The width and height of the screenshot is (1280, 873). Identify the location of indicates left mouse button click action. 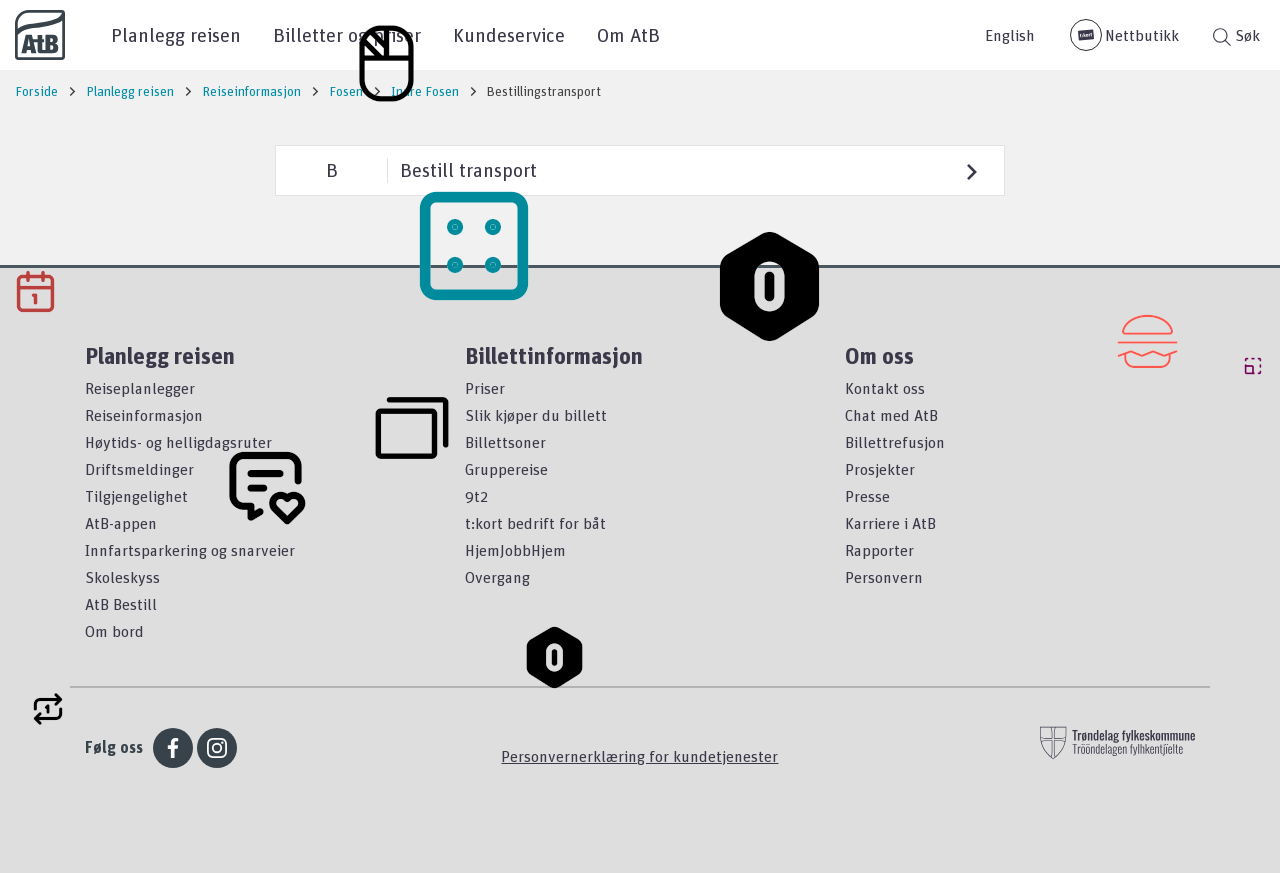
(386, 63).